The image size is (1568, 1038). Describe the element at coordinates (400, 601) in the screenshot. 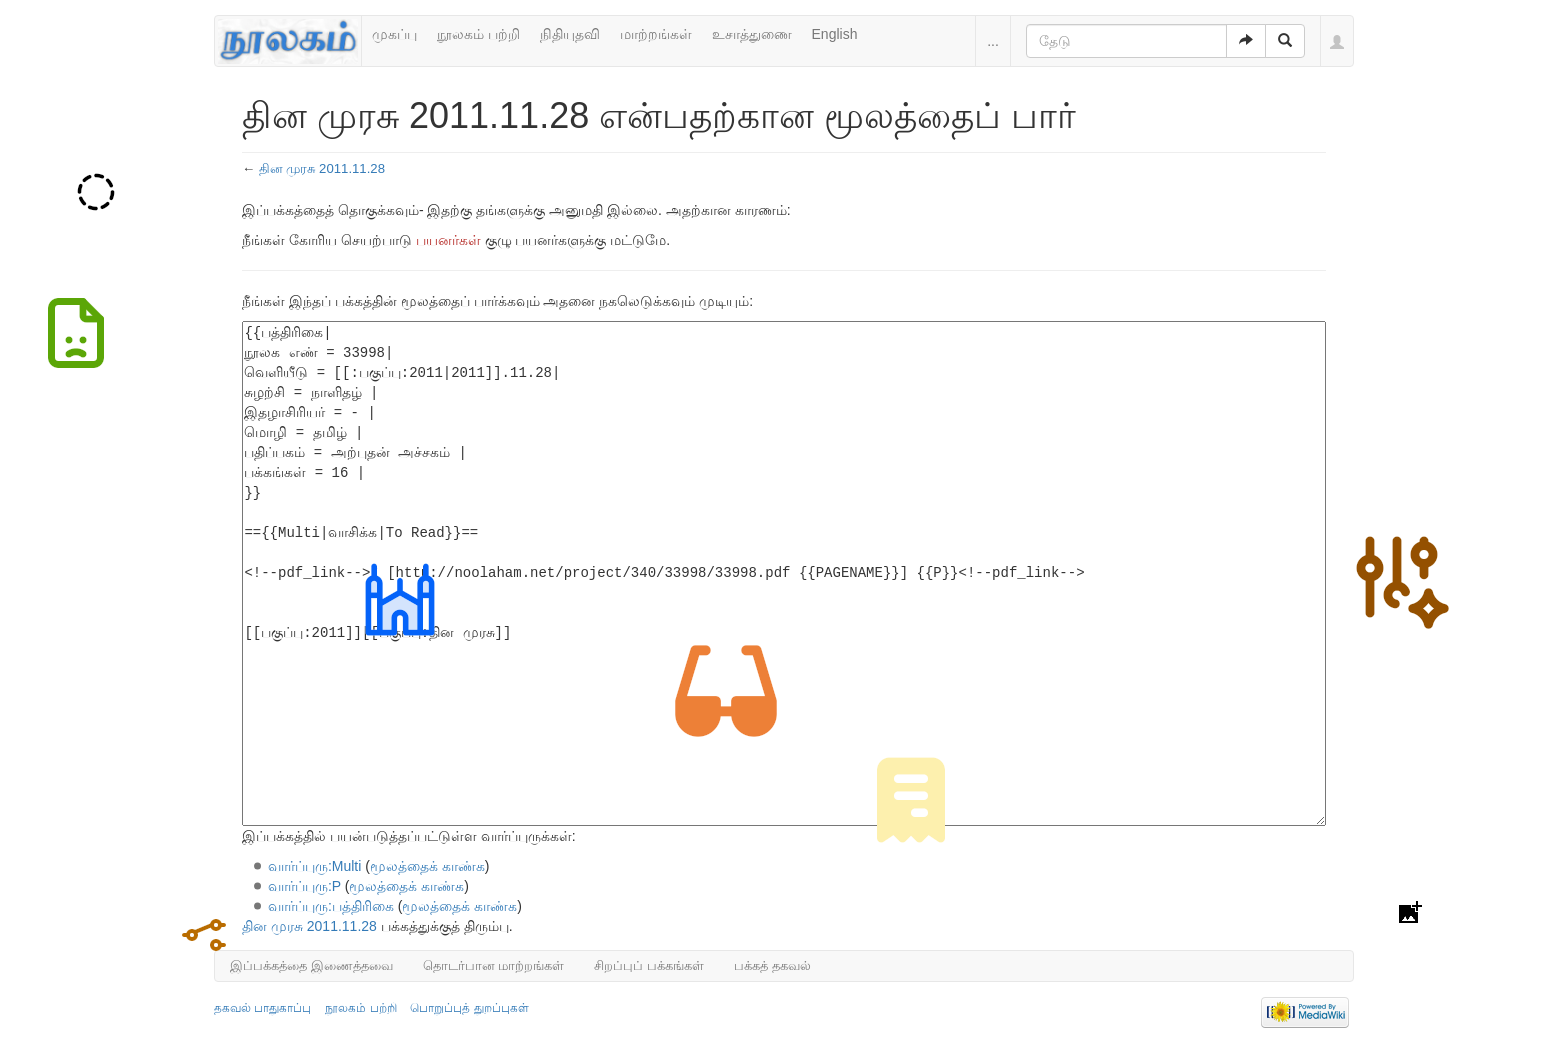

I see `locate nearby synagogues on a map` at that location.